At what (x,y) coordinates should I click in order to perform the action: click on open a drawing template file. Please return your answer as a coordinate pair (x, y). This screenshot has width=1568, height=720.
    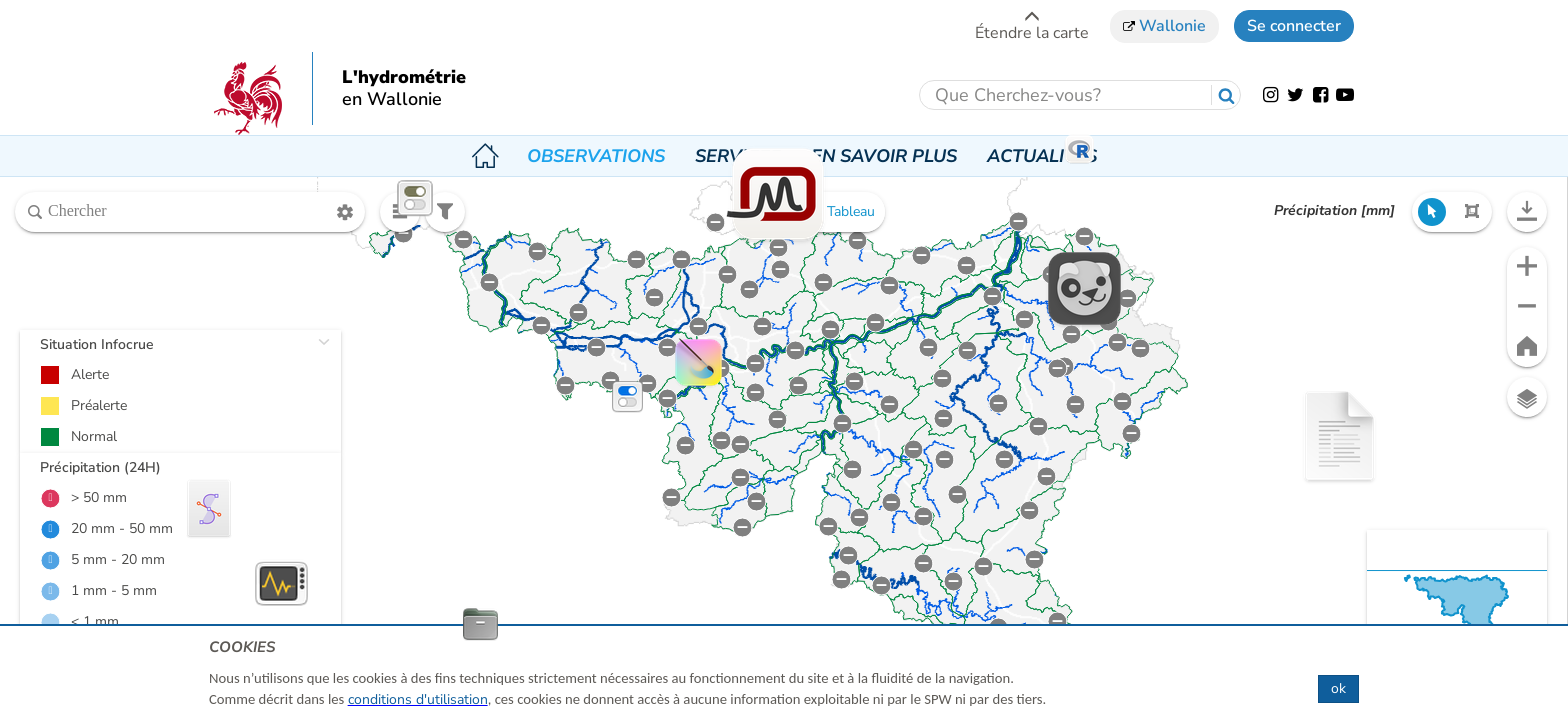
    Looking at the image, I should click on (209, 509).